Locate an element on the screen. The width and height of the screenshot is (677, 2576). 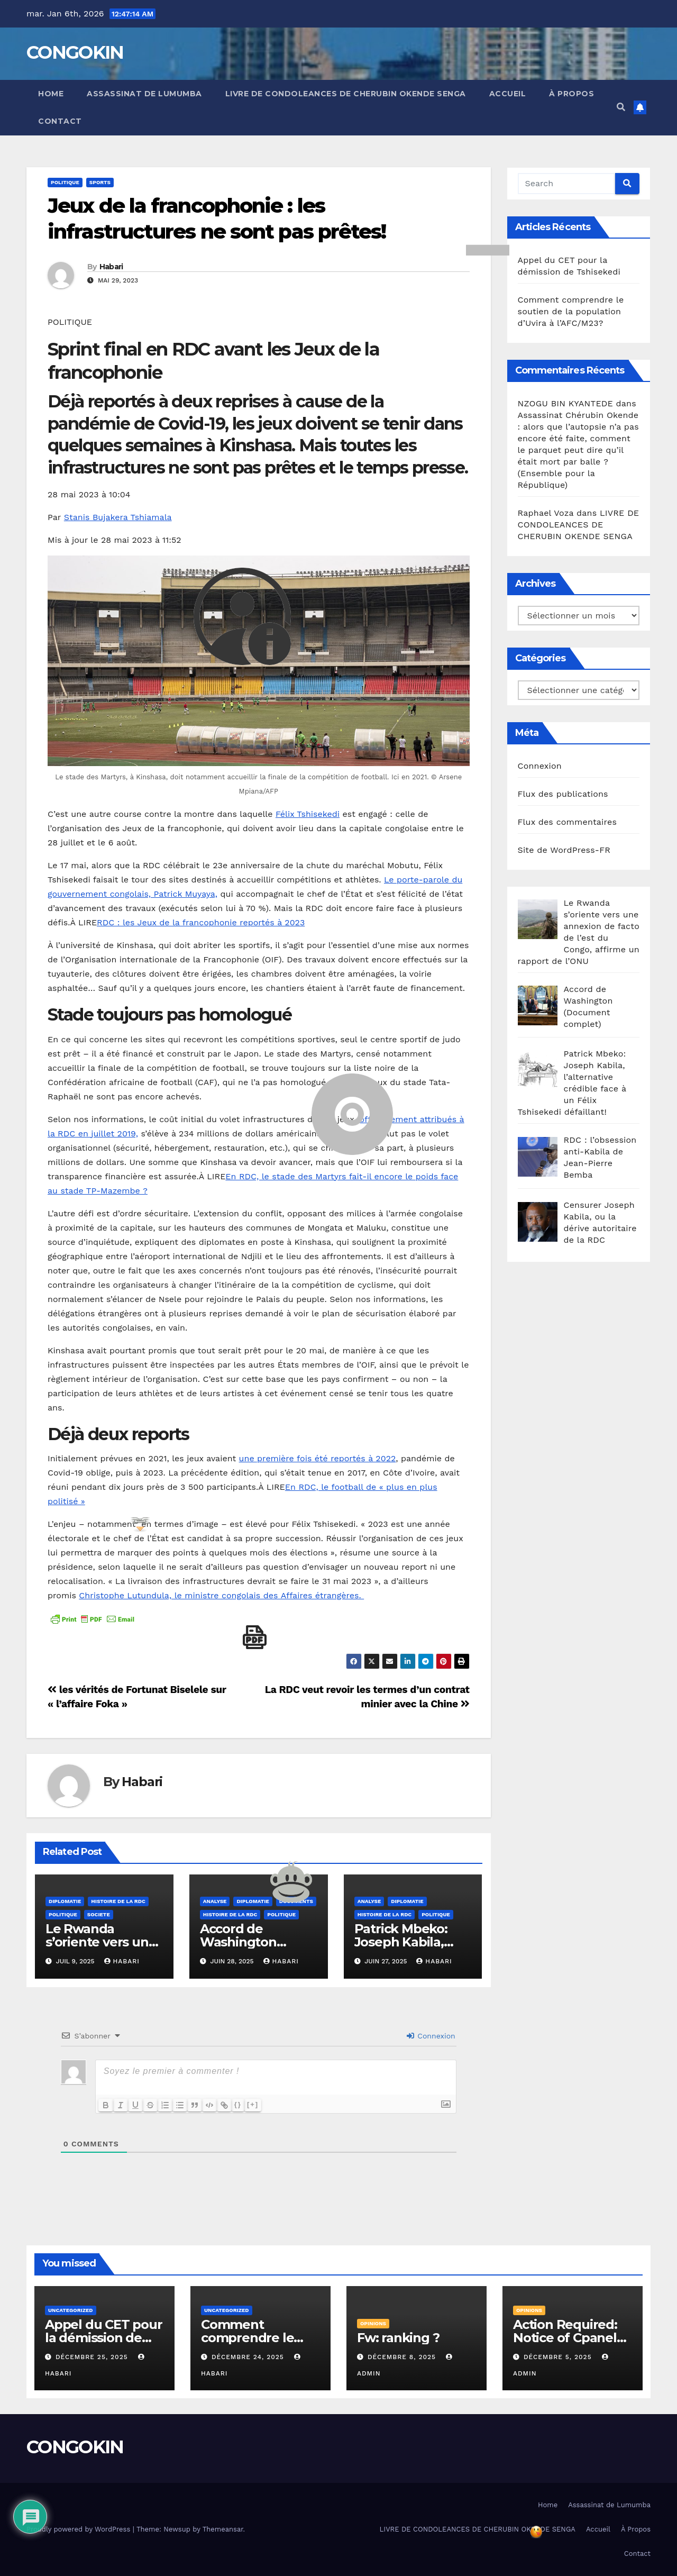
indicates a playful or teasing tone in messaging is located at coordinates (536, 2532).